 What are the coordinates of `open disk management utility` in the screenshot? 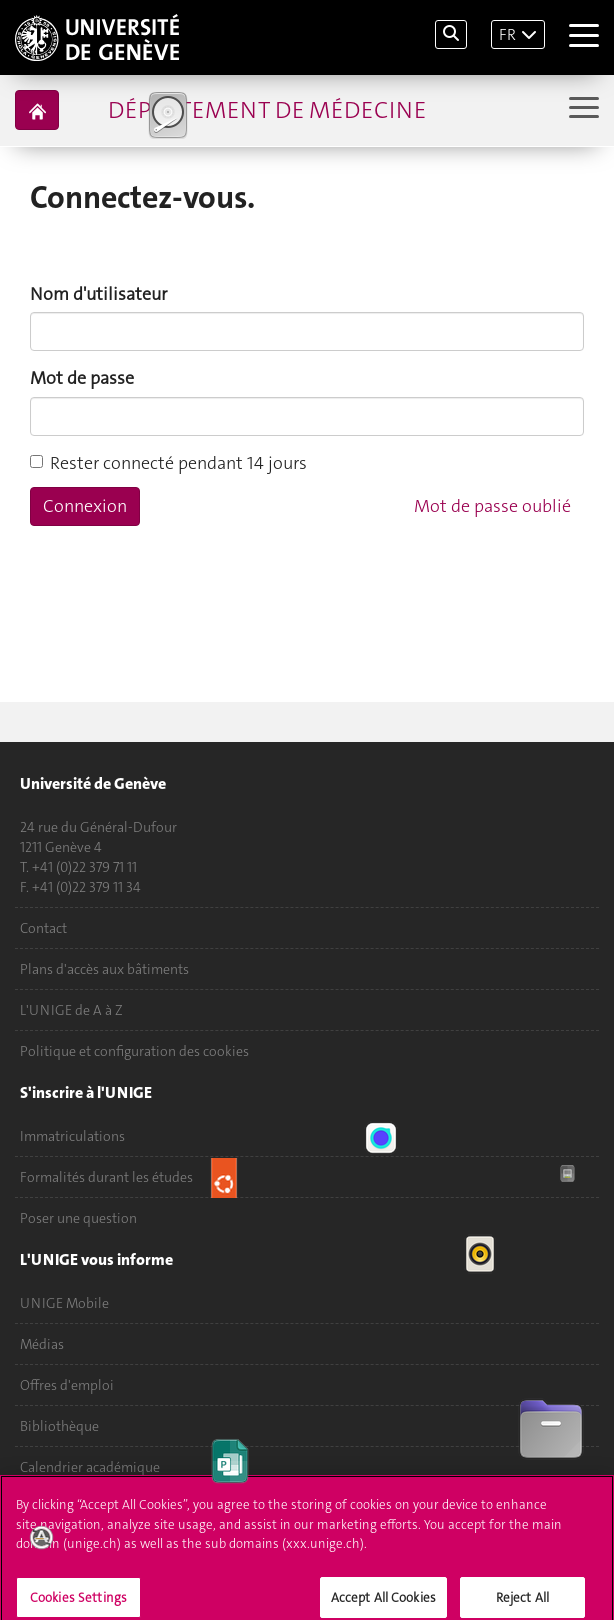 It's located at (168, 115).